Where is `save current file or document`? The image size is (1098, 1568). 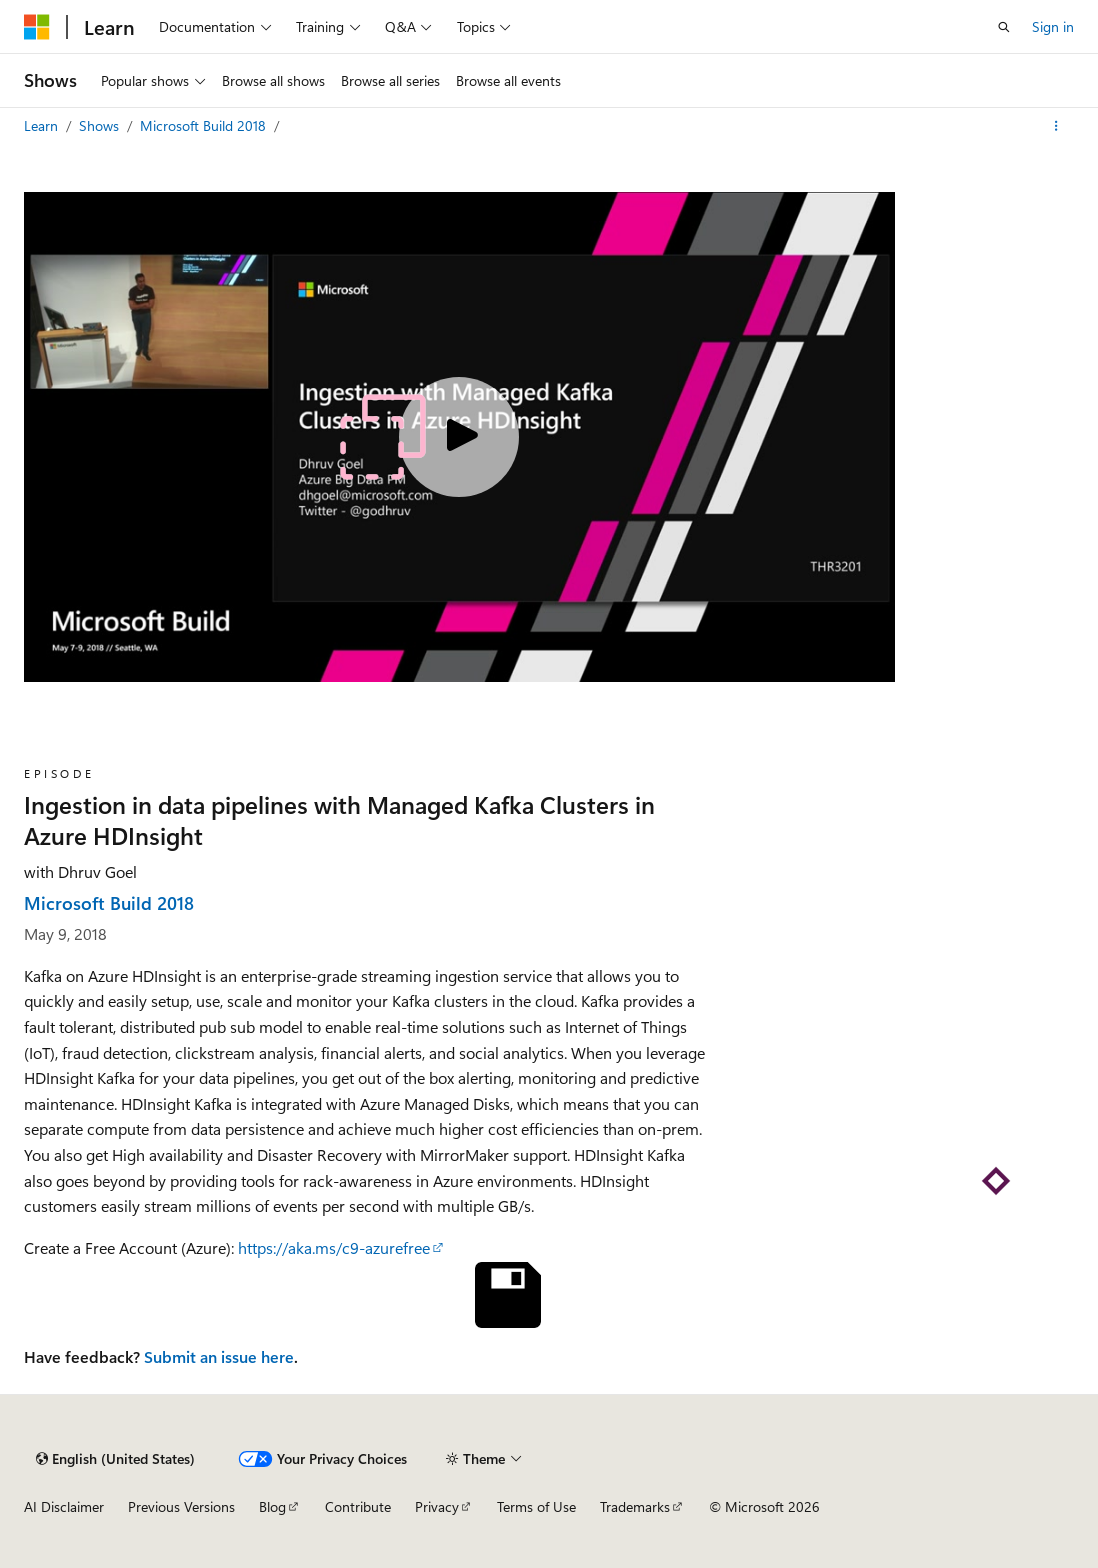
save current file or document is located at coordinates (508, 1295).